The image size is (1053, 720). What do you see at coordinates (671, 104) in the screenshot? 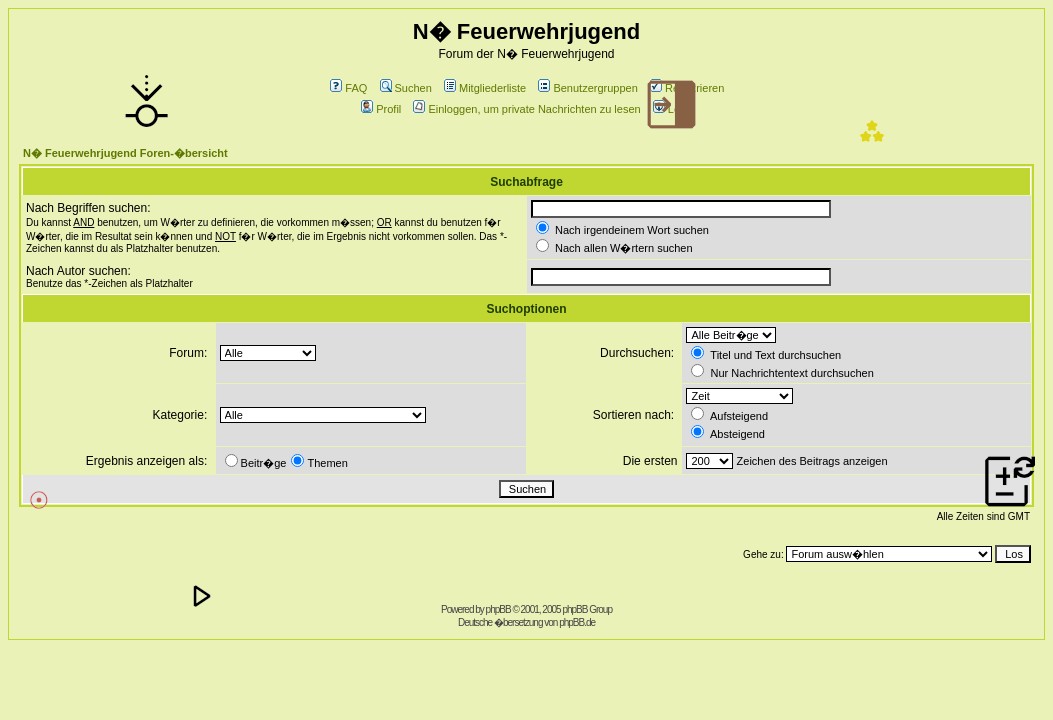
I see `dock panel to the right side of the editor` at bounding box center [671, 104].